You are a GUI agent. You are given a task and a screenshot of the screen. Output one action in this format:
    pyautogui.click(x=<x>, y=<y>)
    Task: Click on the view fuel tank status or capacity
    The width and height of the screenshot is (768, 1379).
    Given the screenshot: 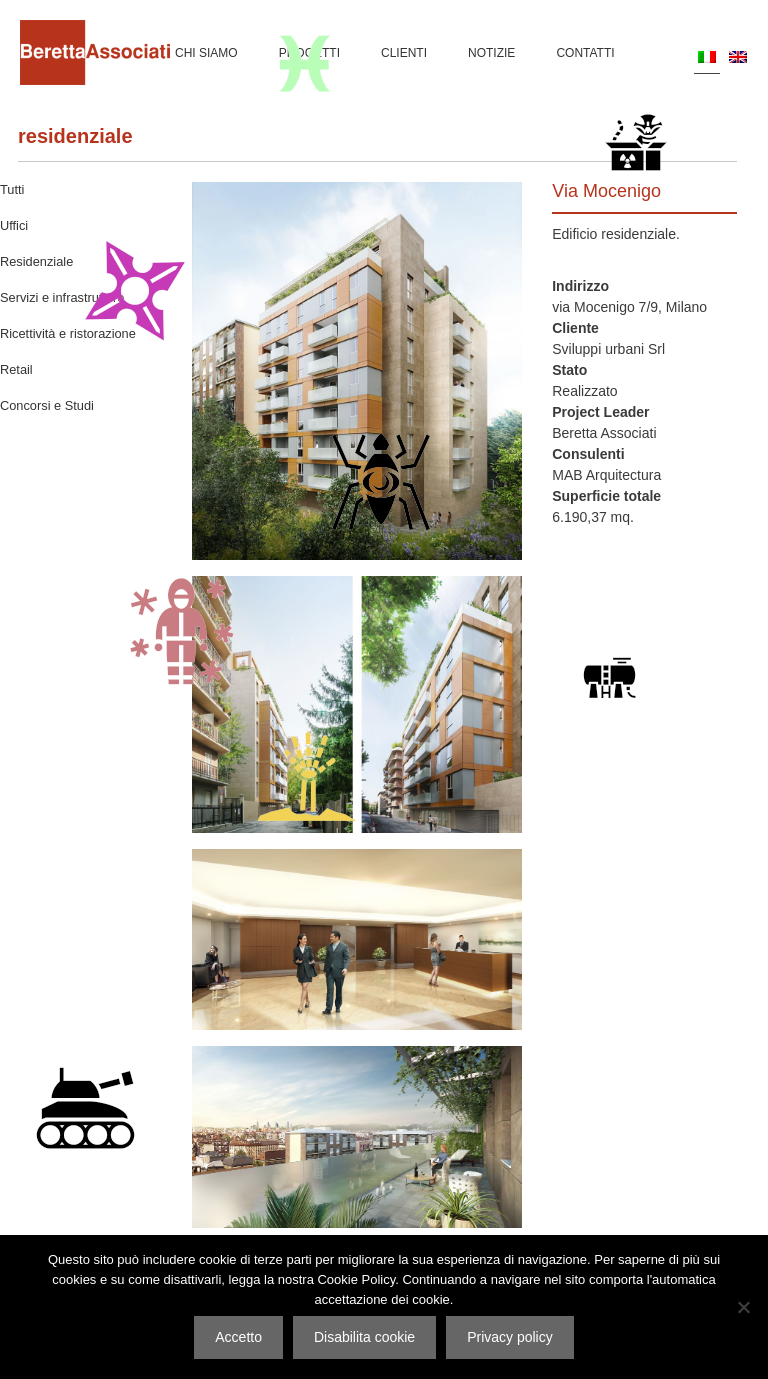 What is the action you would take?
    pyautogui.click(x=609, y=671)
    